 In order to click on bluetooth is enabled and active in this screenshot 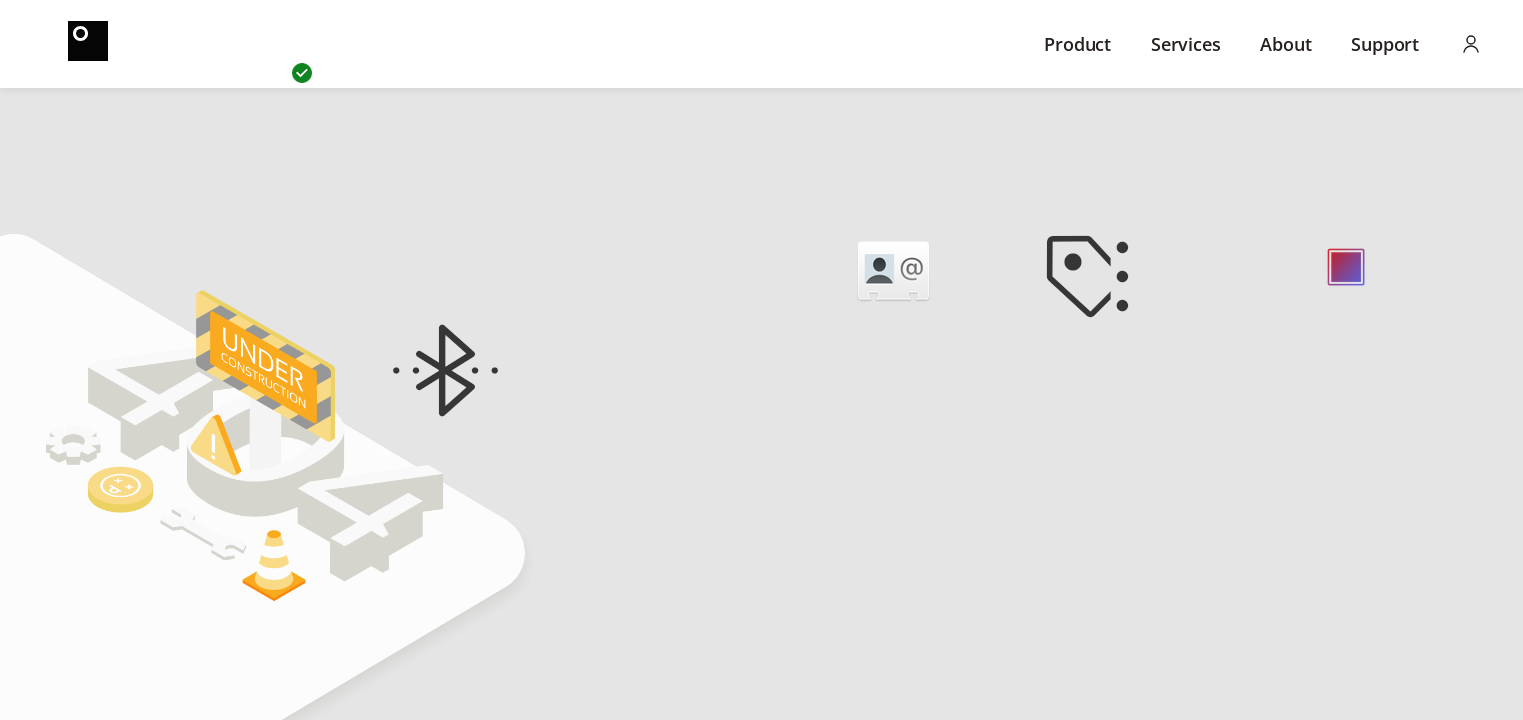, I will do `click(445, 370)`.